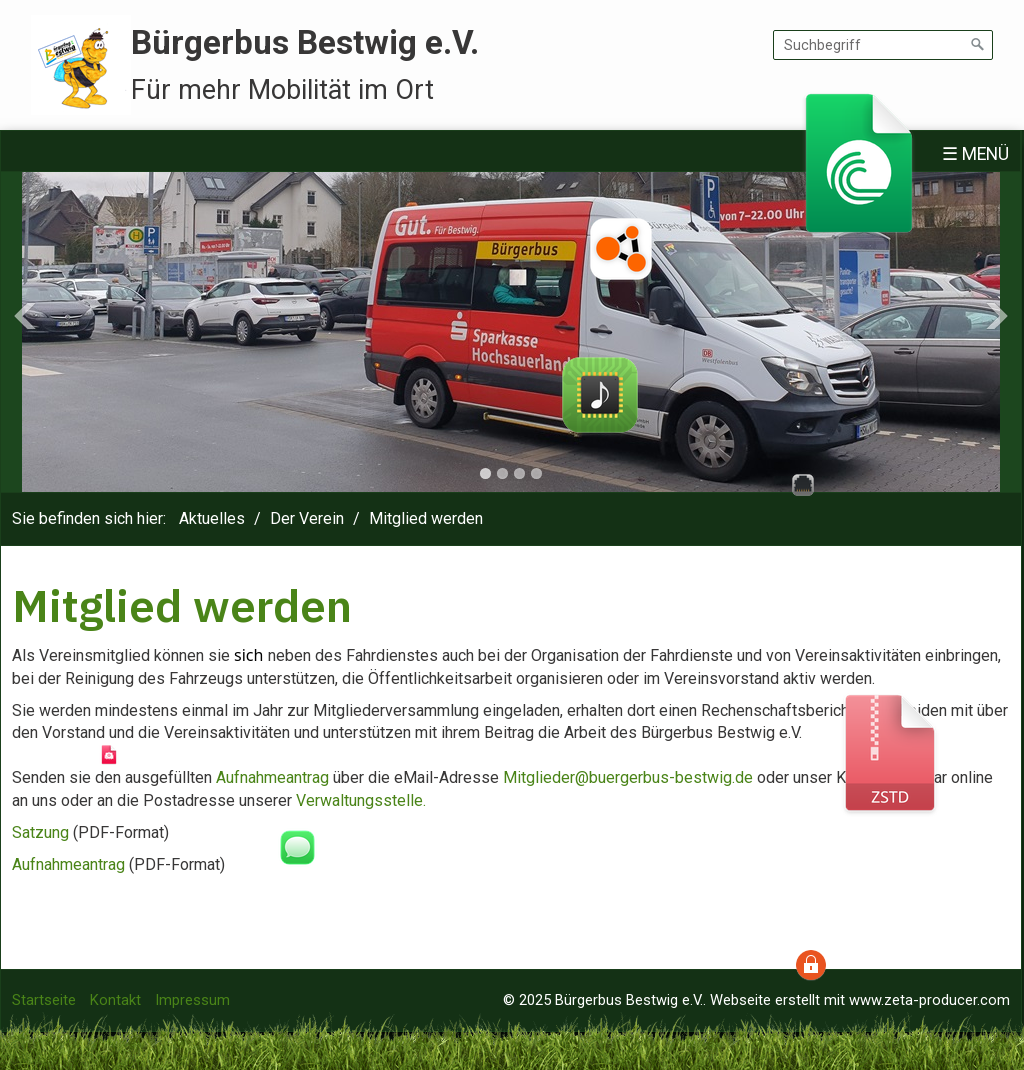  Describe the element at coordinates (600, 395) in the screenshot. I see `audio card or sound hardware device` at that location.